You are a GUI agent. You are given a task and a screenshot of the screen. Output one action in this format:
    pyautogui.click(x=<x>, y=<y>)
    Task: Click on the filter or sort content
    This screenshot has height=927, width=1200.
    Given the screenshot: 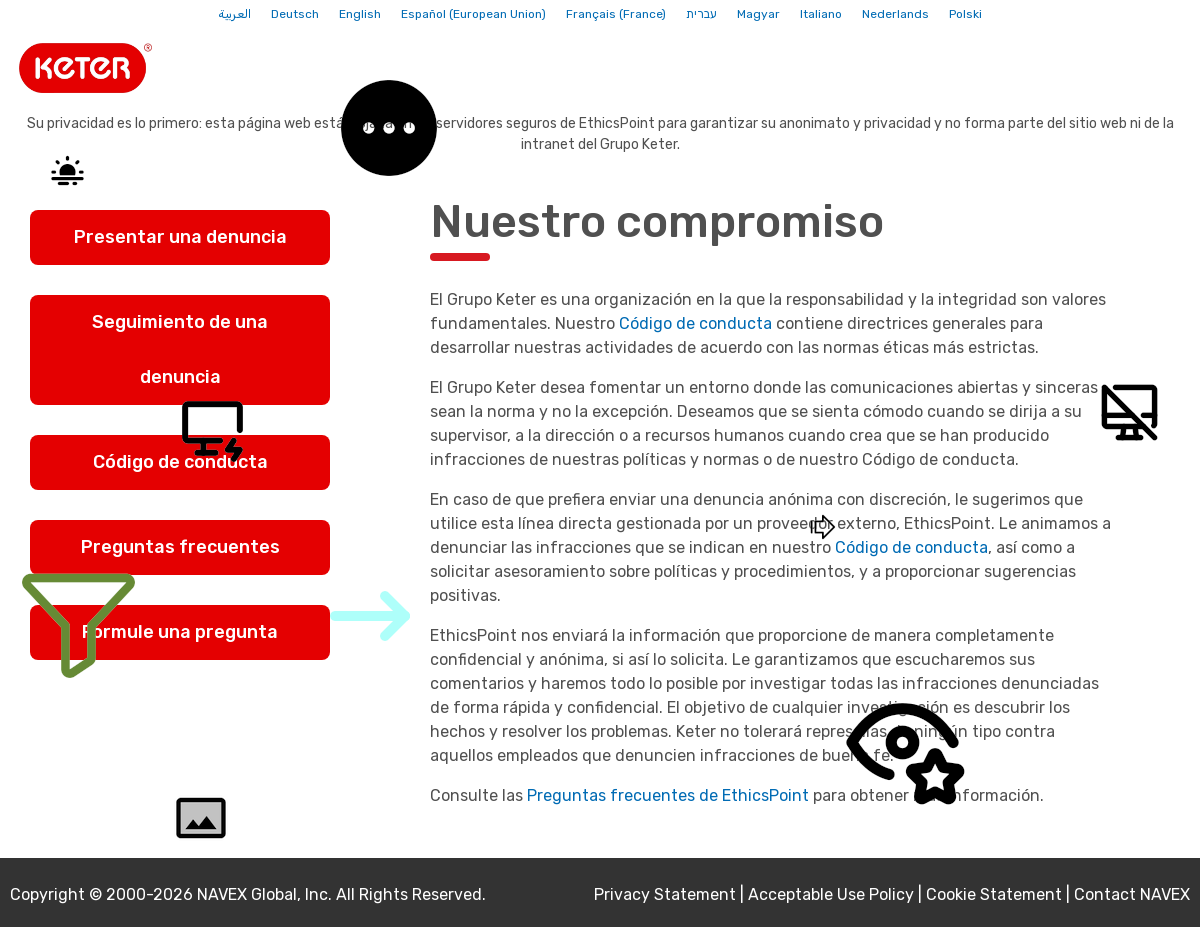 What is the action you would take?
    pyautogui.click(x=78, y=621)
    